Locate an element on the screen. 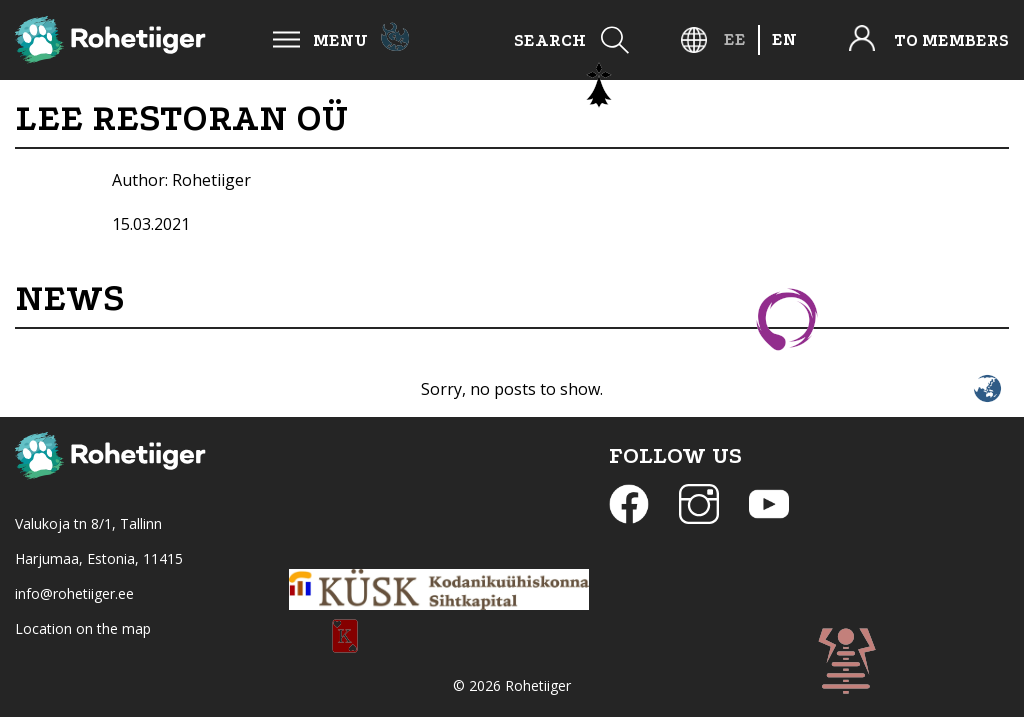 Image resolution: width=1024 pixels, height=720 pixels. king of hearts playing card is located at coordinates (345, 636).